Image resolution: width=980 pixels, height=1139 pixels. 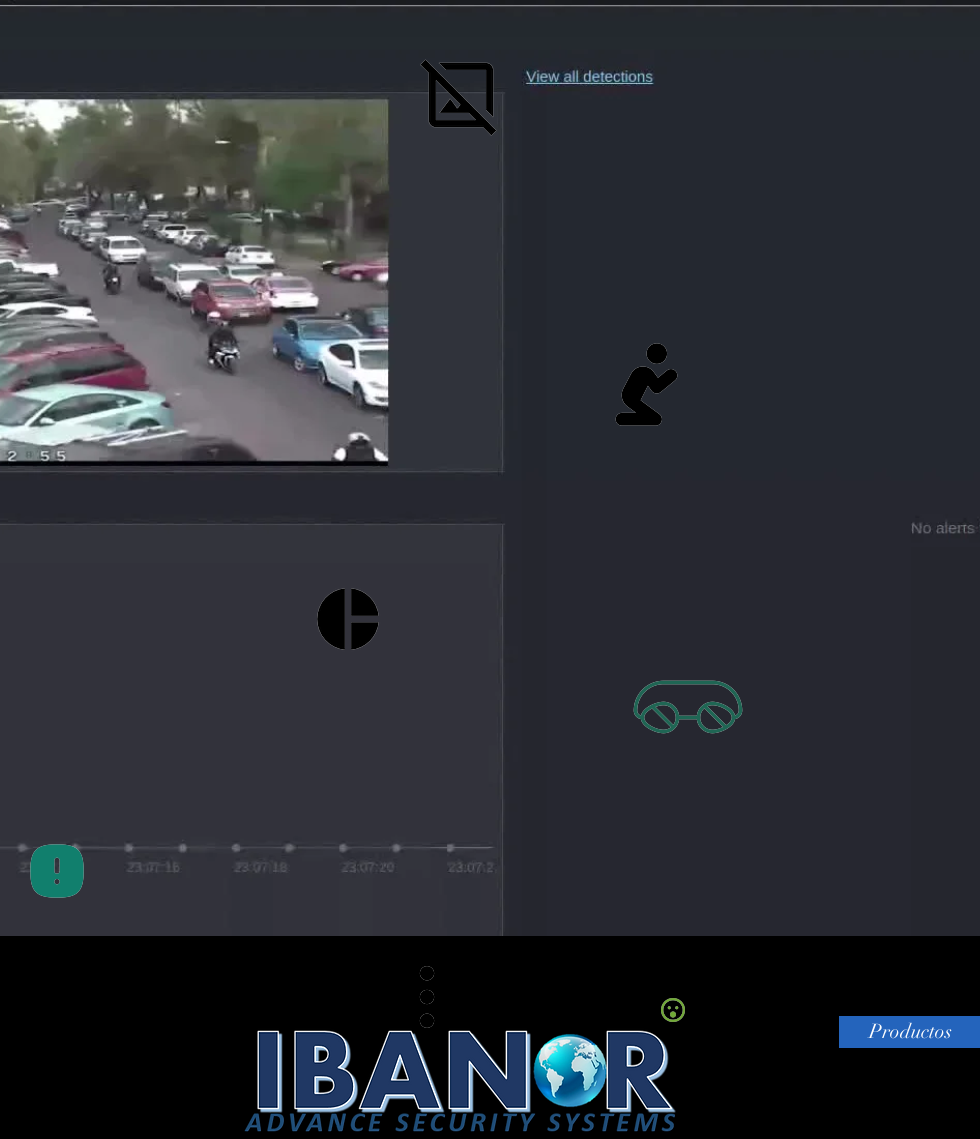 What do you see at coordinates (673, 1010) in the screenshot?
I see `surprised or shocked reaction emoji` at bounding box center [673, 1010].